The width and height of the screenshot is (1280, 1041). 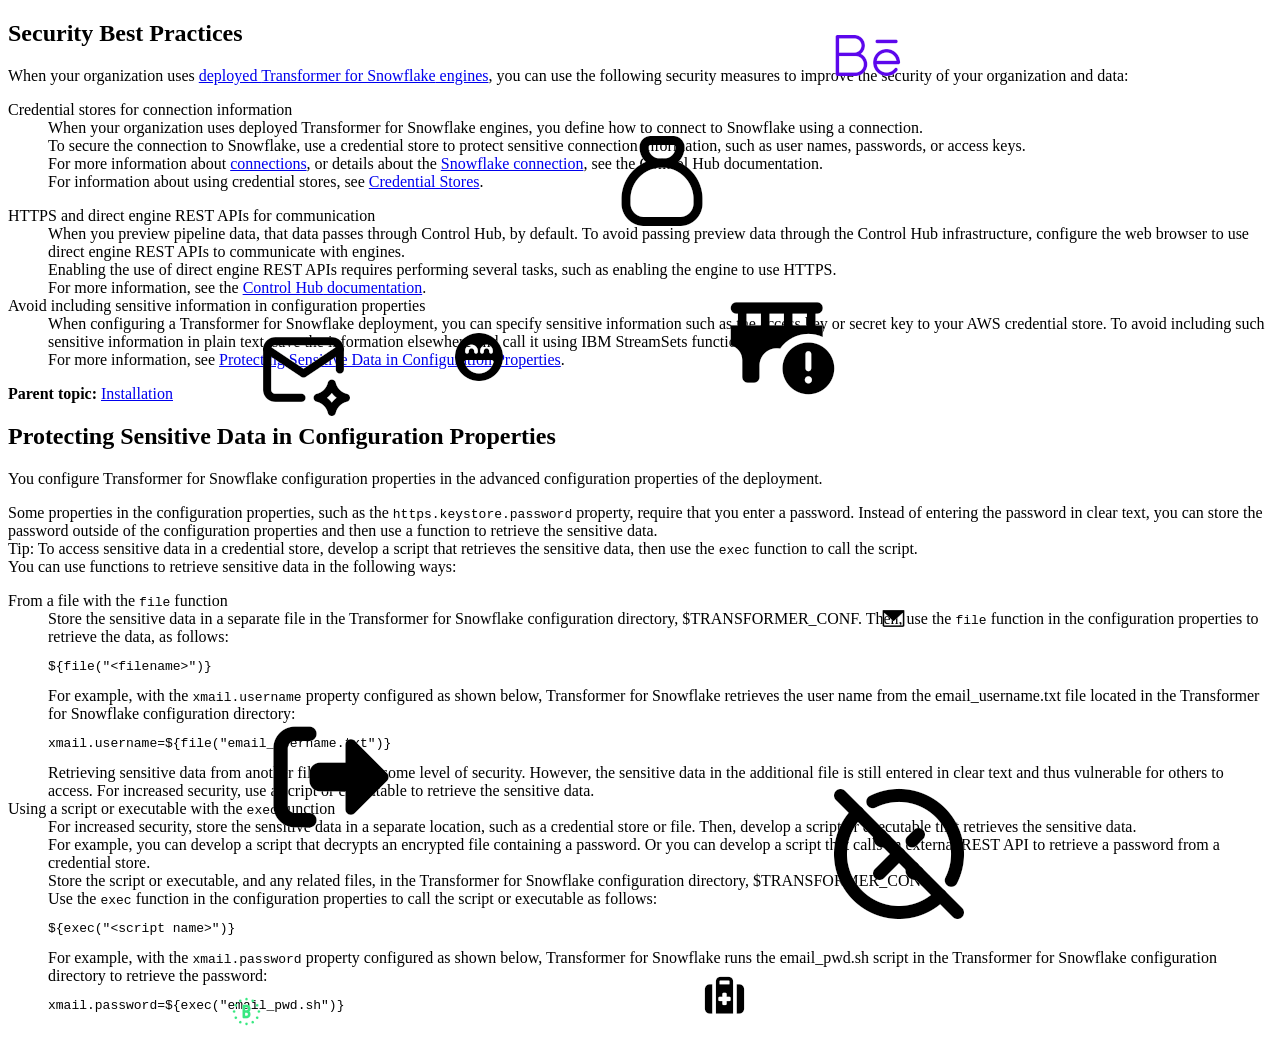 I want to click on access medical or health-related information, so click(x=724, y=996).